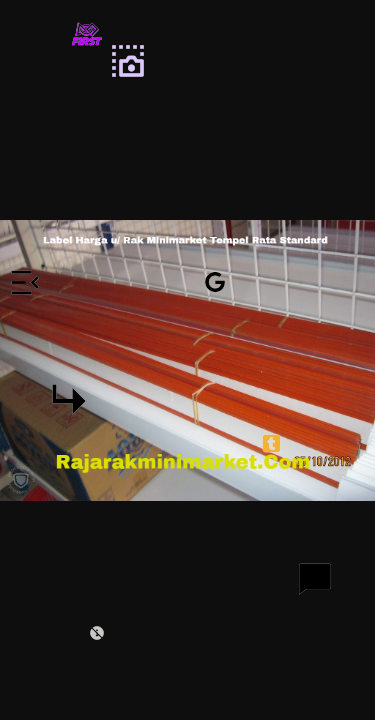 Image resolution: width=375 pixels, height=720 pixels. I want to click on collapse sidebar or navigation panel, so click(24, 282).